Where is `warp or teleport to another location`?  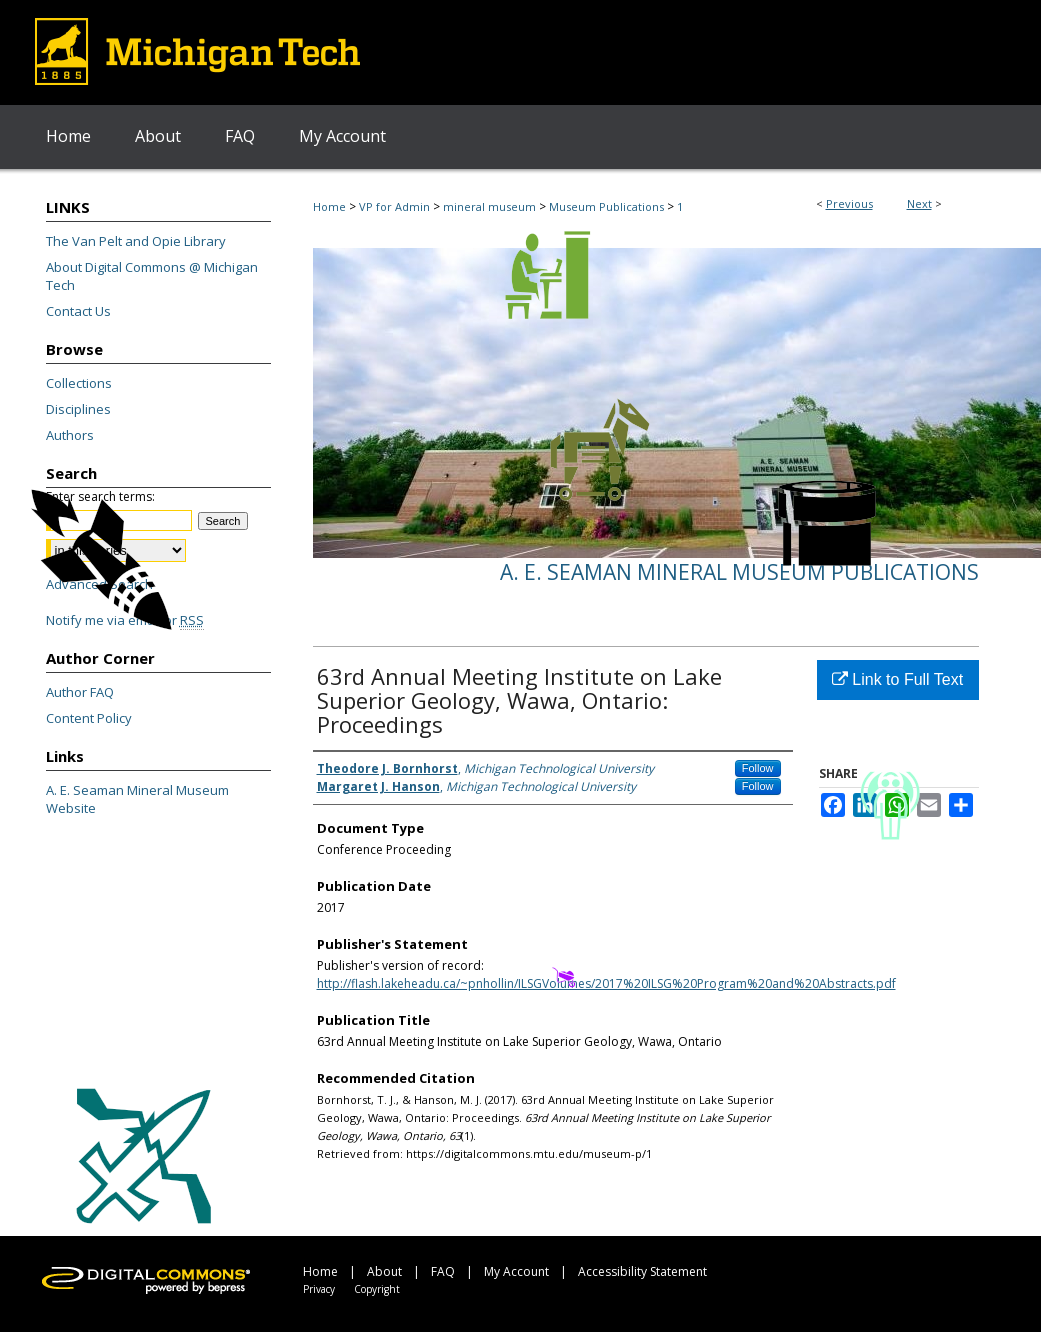 warp or teleport to another location is located at coordinates (827, 515).